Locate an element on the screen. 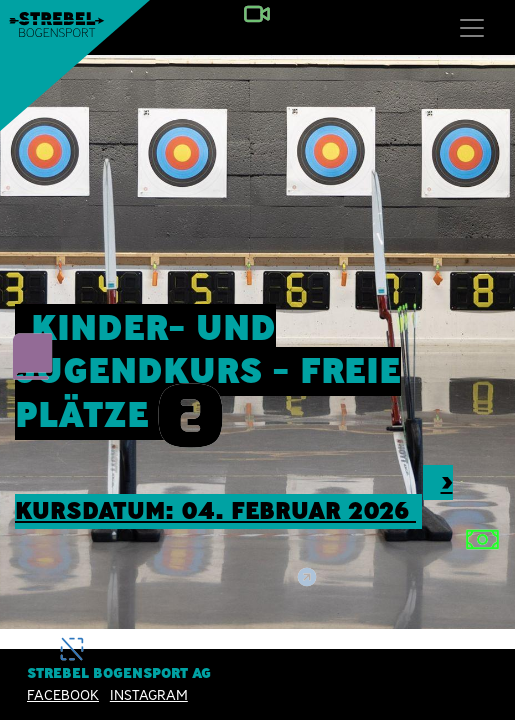 The image size is (515, 720). start a video call is located at coordinates (257, 14).